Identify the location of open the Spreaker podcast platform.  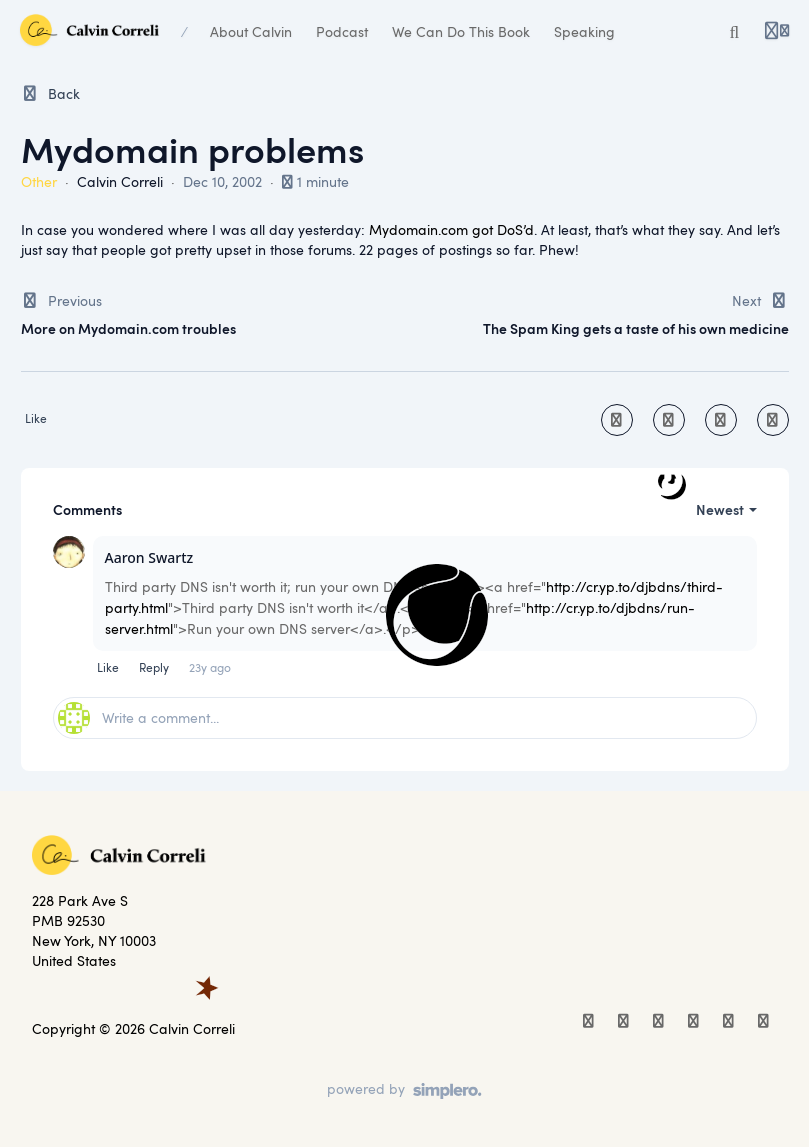
(207, 988).